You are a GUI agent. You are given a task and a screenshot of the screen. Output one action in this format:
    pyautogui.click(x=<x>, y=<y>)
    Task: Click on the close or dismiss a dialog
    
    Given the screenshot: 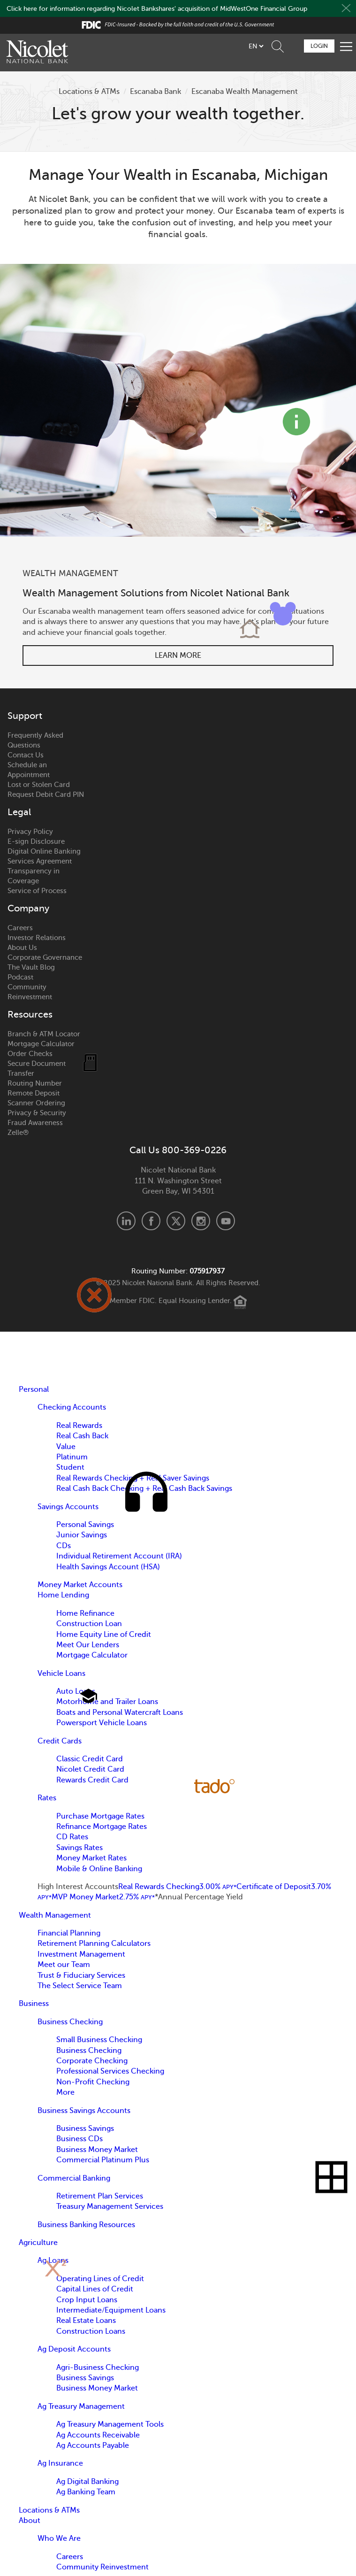 What is the action you would take?
    pyautogui.click(x=94, y=1295)
    